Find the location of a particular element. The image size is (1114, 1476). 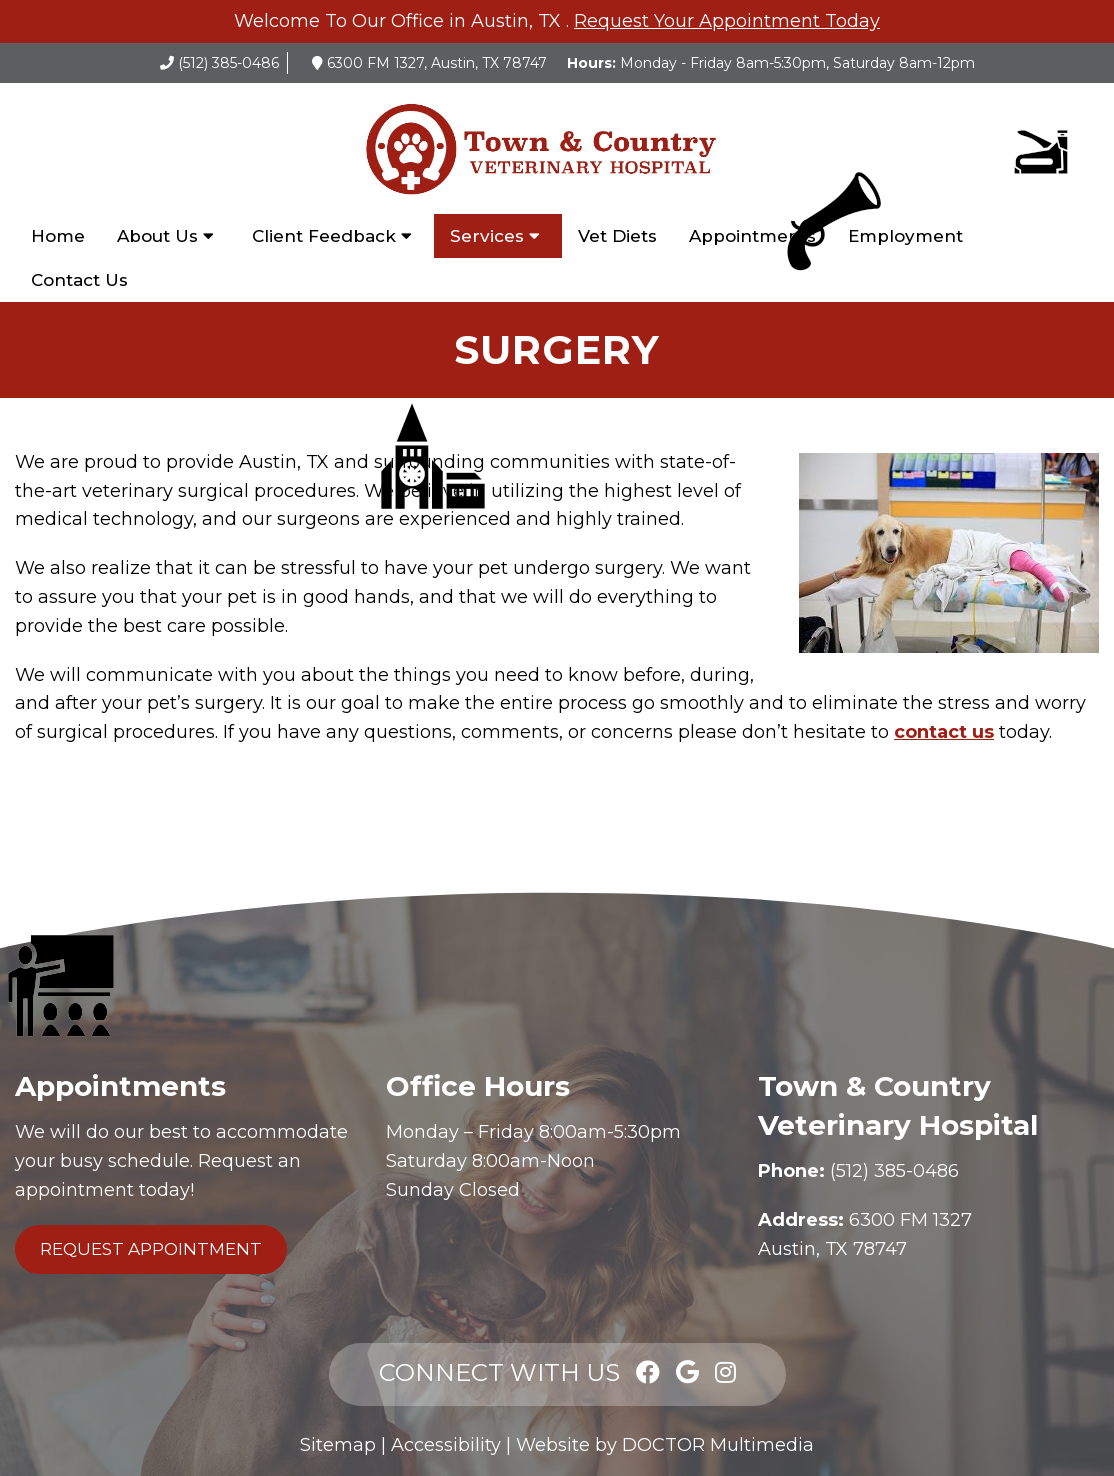

access teaching or instructor tools is located at coordinates (61, 983).